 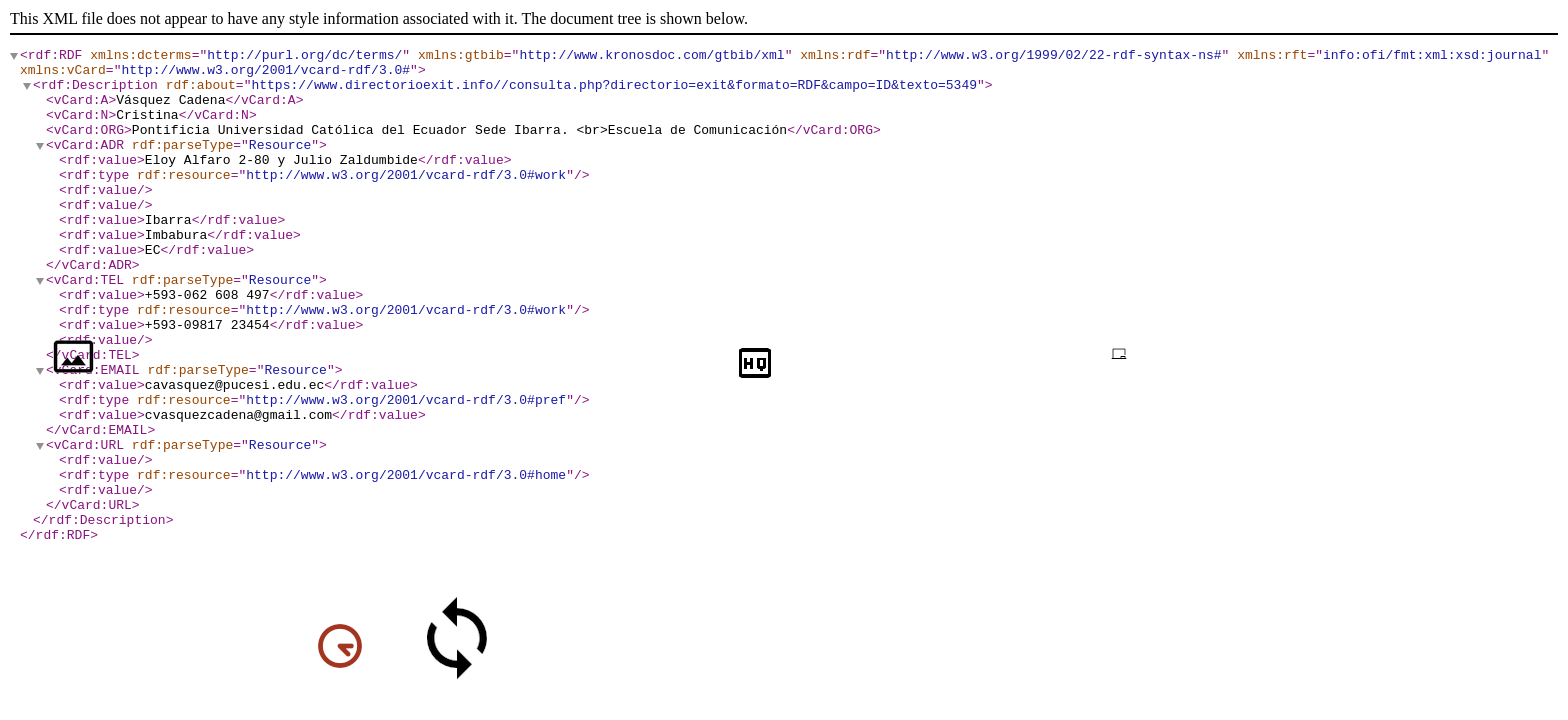 I want to click on indicates afternoon time or PM hours, so click(x=340, y=646).